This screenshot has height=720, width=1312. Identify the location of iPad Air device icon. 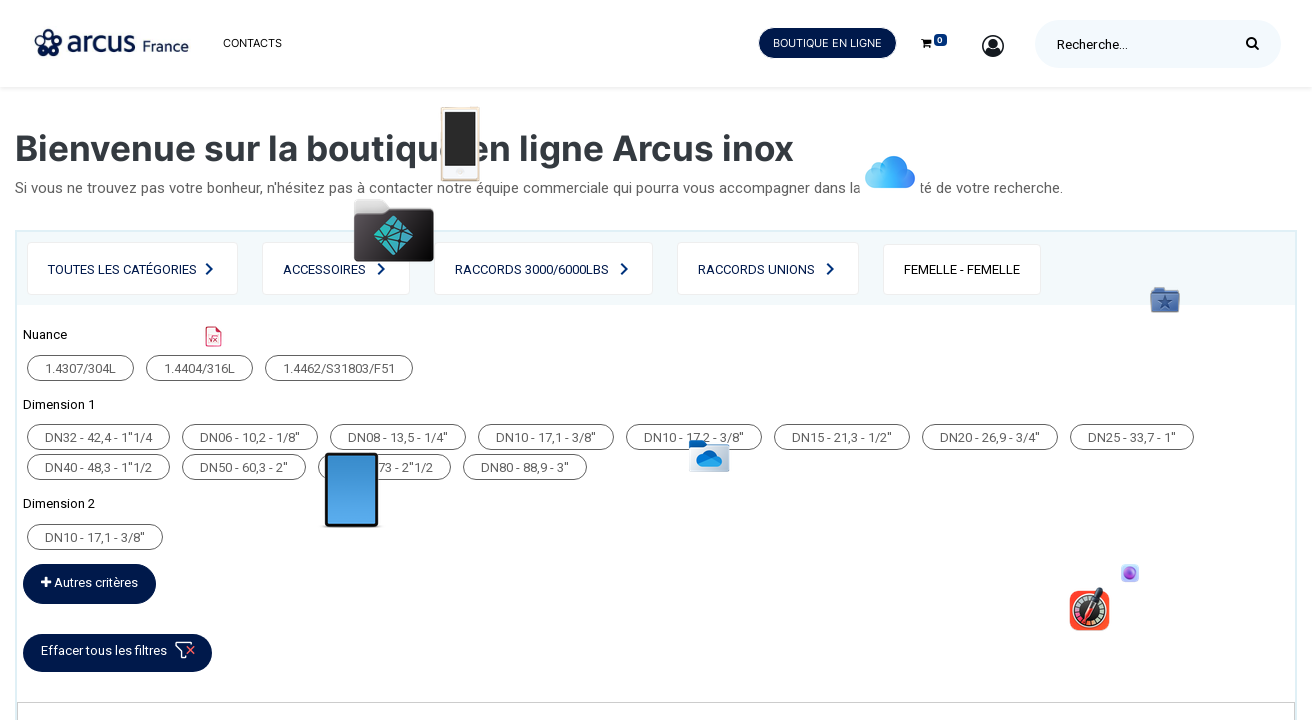
(351, 490).